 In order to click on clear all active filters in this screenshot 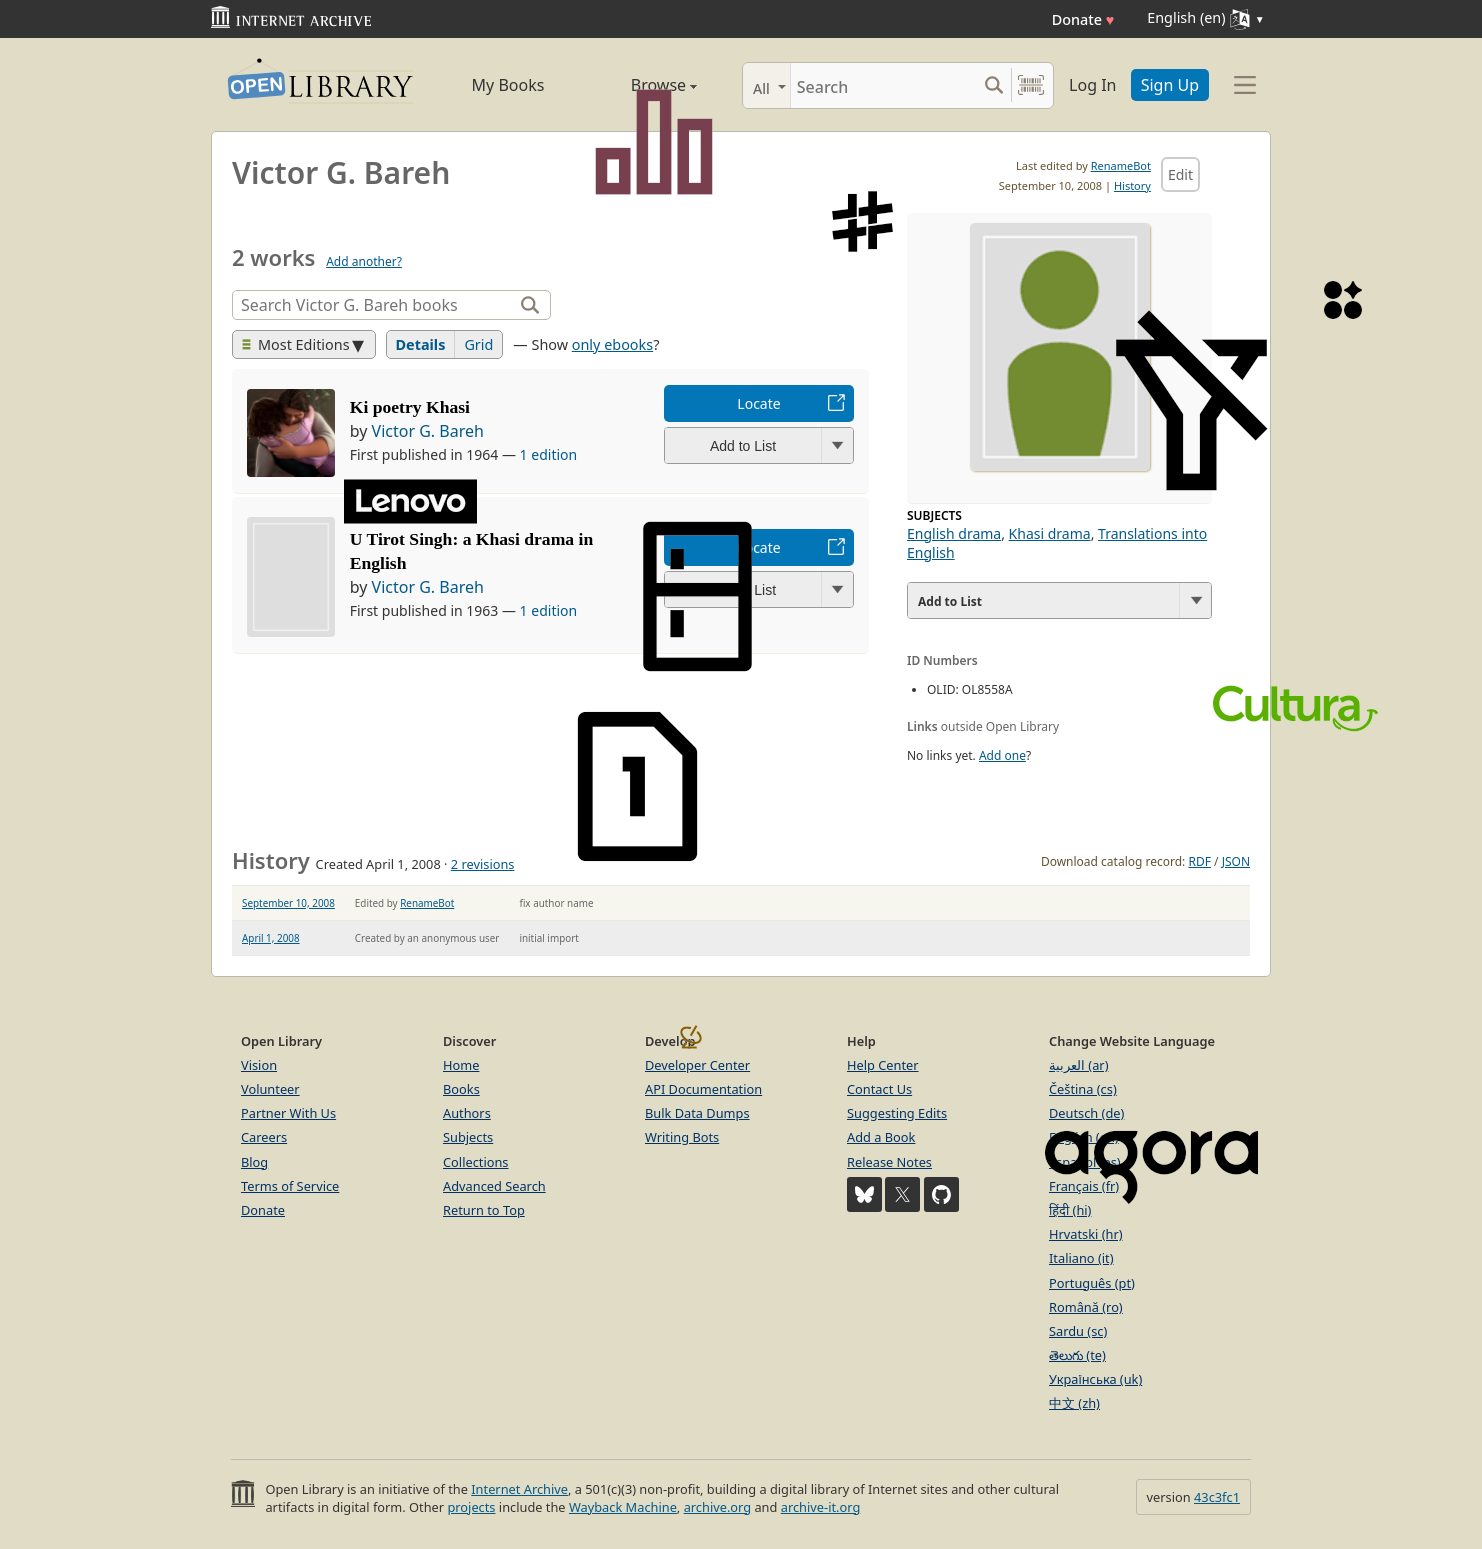, I will do `click(1191, 406)`.